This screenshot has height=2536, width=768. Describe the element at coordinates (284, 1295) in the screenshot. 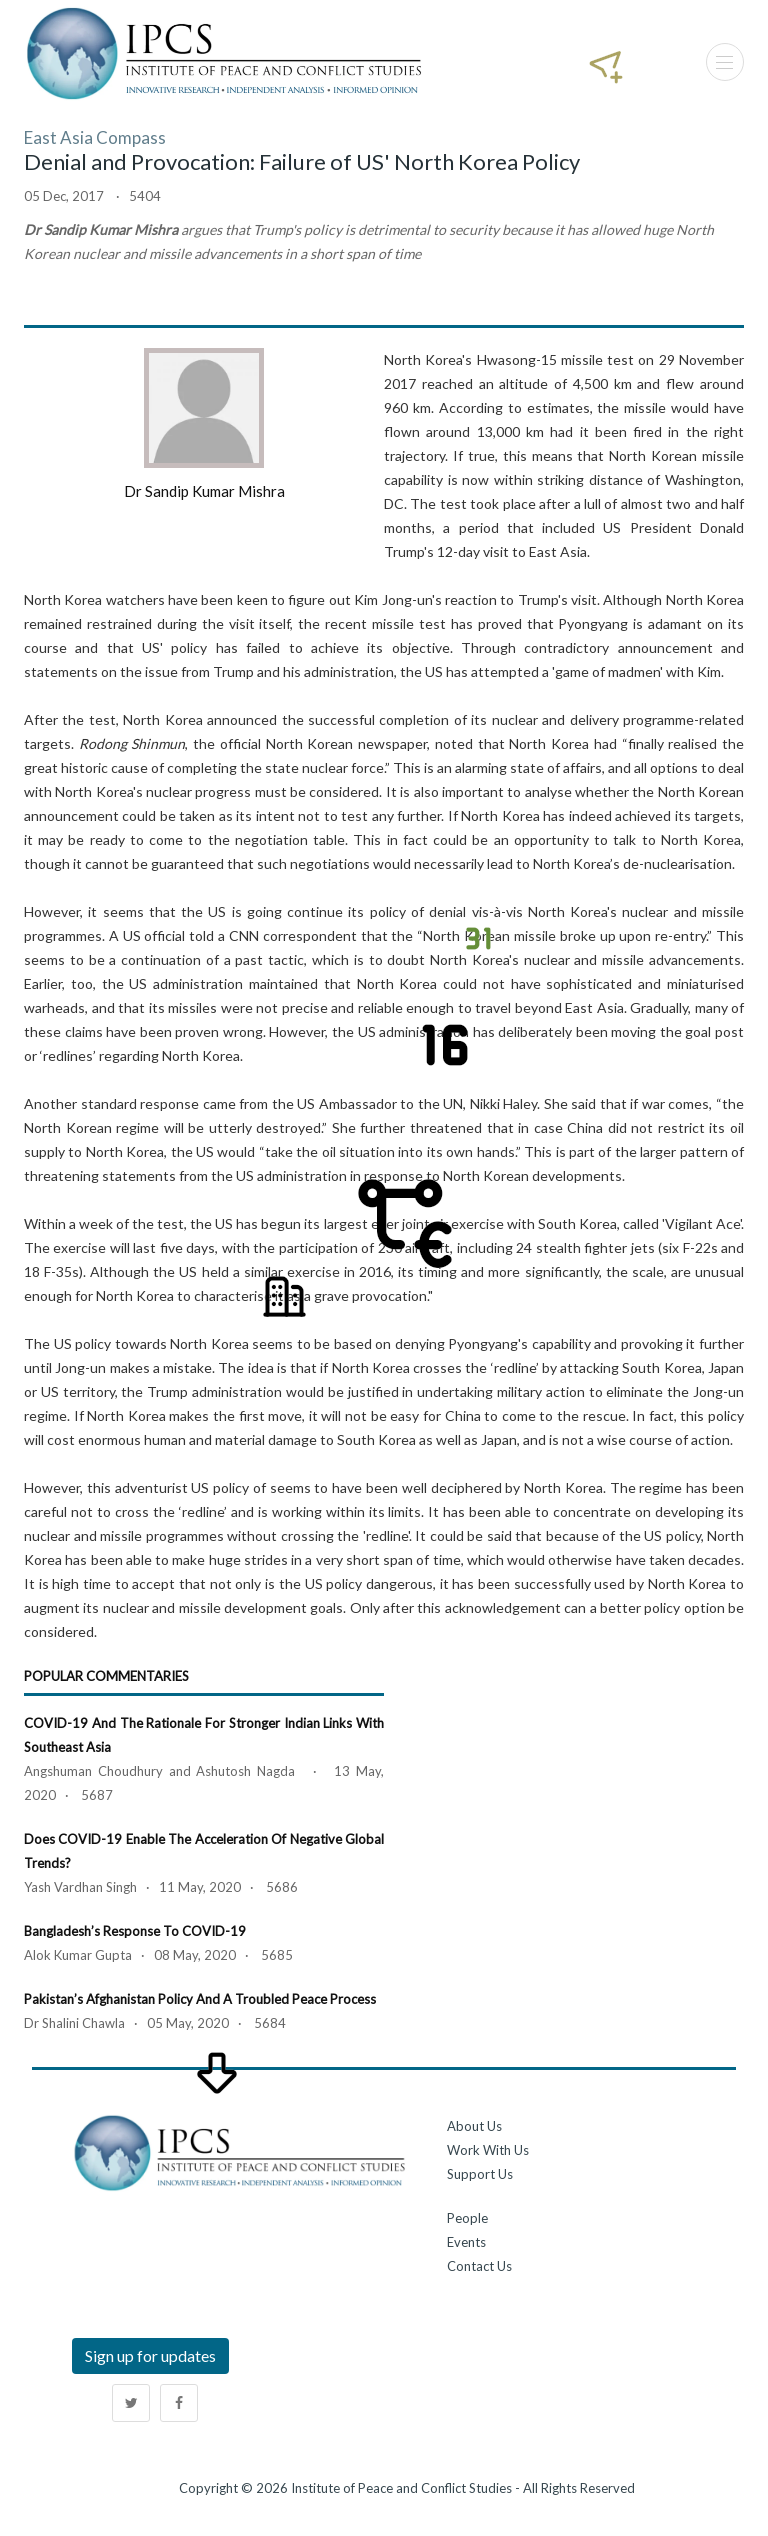

I see `view nearby buildings or properties` at that location.